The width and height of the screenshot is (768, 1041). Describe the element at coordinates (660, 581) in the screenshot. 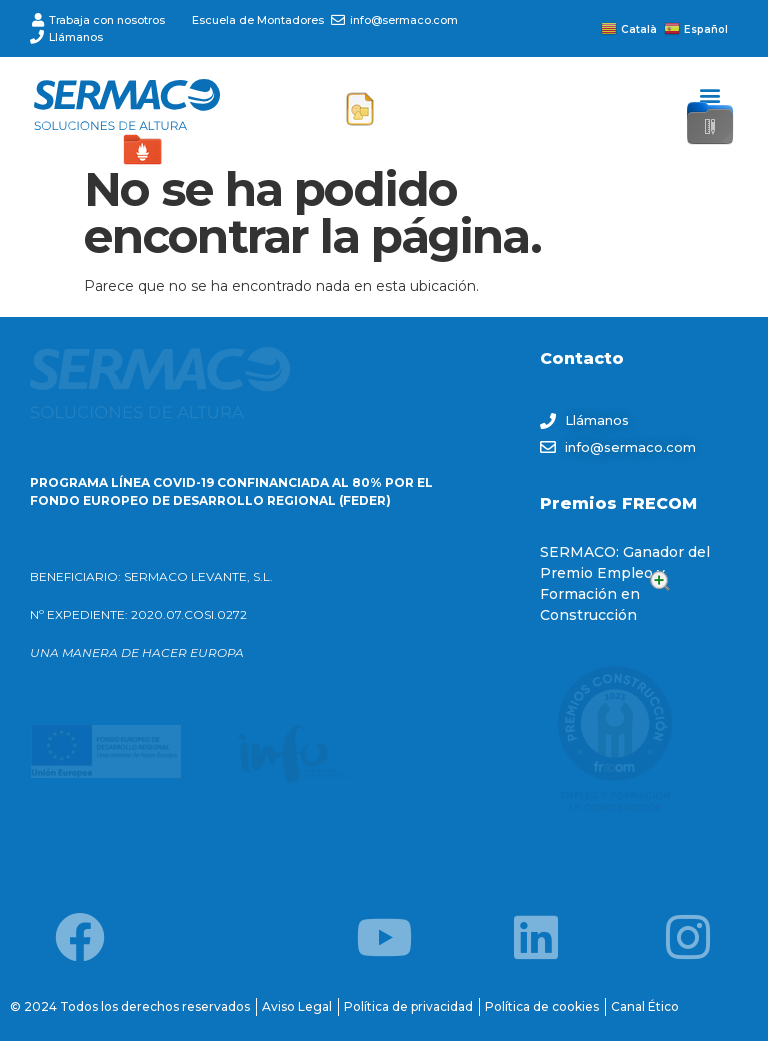

I see `zoom in on file or document content` at that location.